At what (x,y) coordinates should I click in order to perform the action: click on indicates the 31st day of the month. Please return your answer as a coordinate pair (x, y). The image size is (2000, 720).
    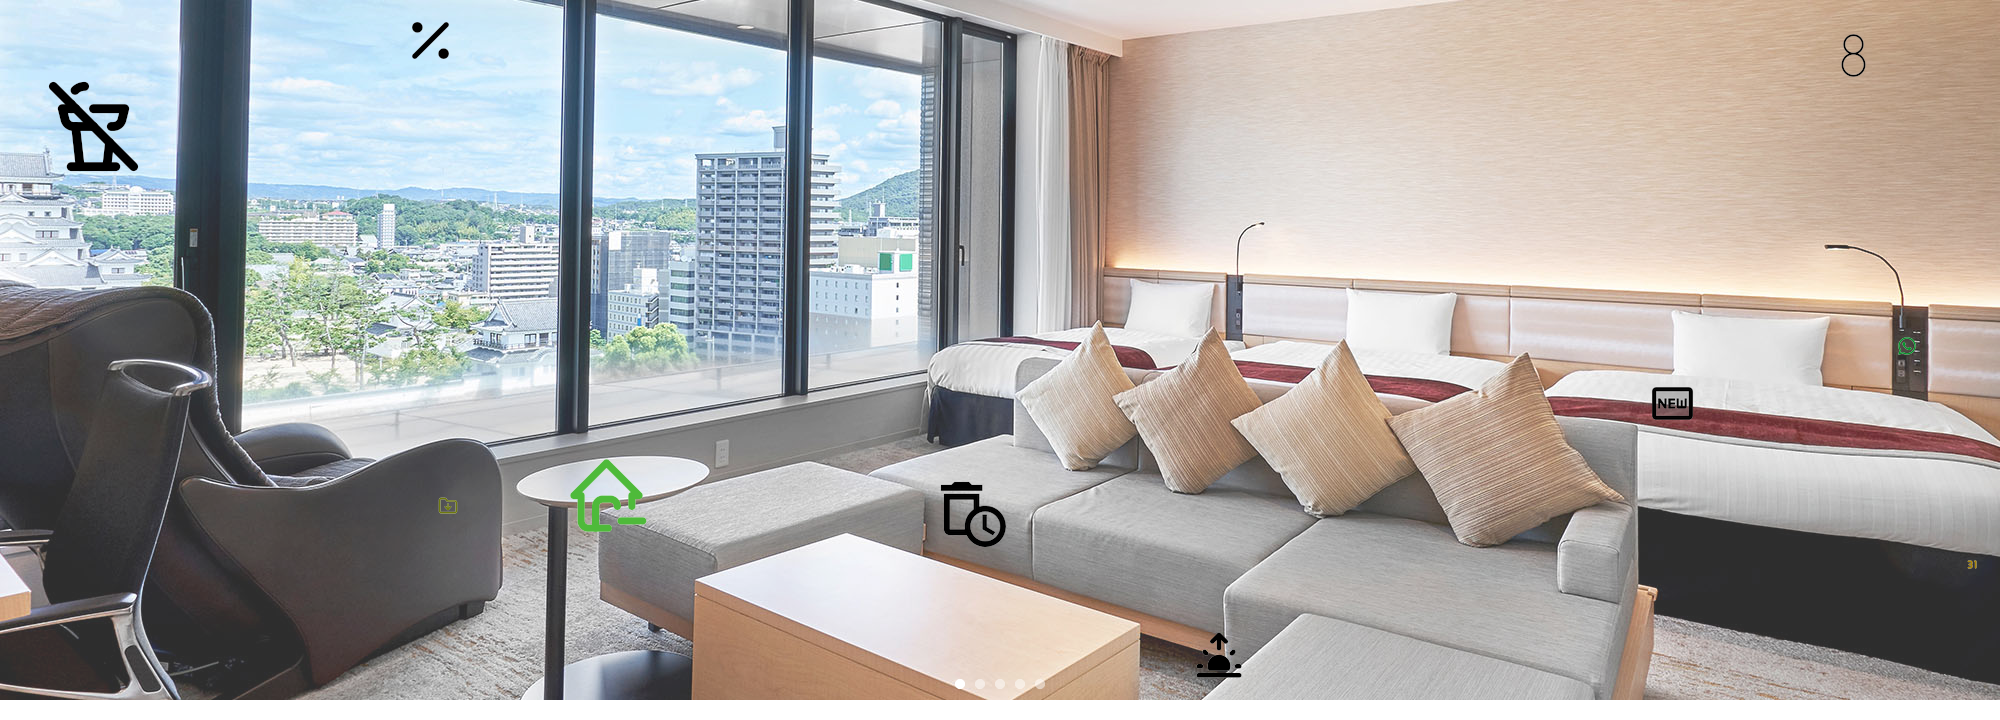
    Looking at the image, I should click on (1972, 564).